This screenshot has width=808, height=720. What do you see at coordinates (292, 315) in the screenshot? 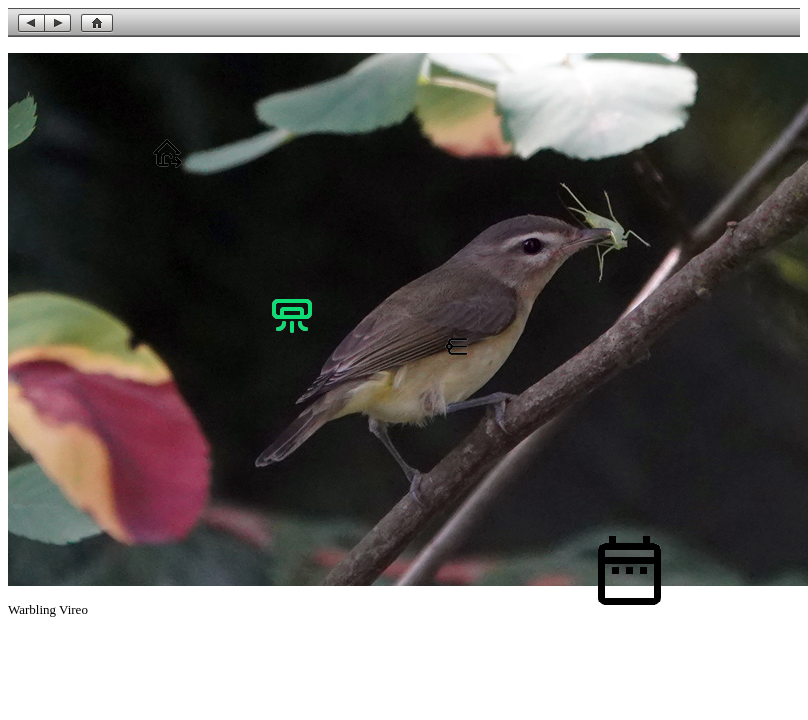
I see `toggle air conditioning controls` at bounding box center [292, 315].